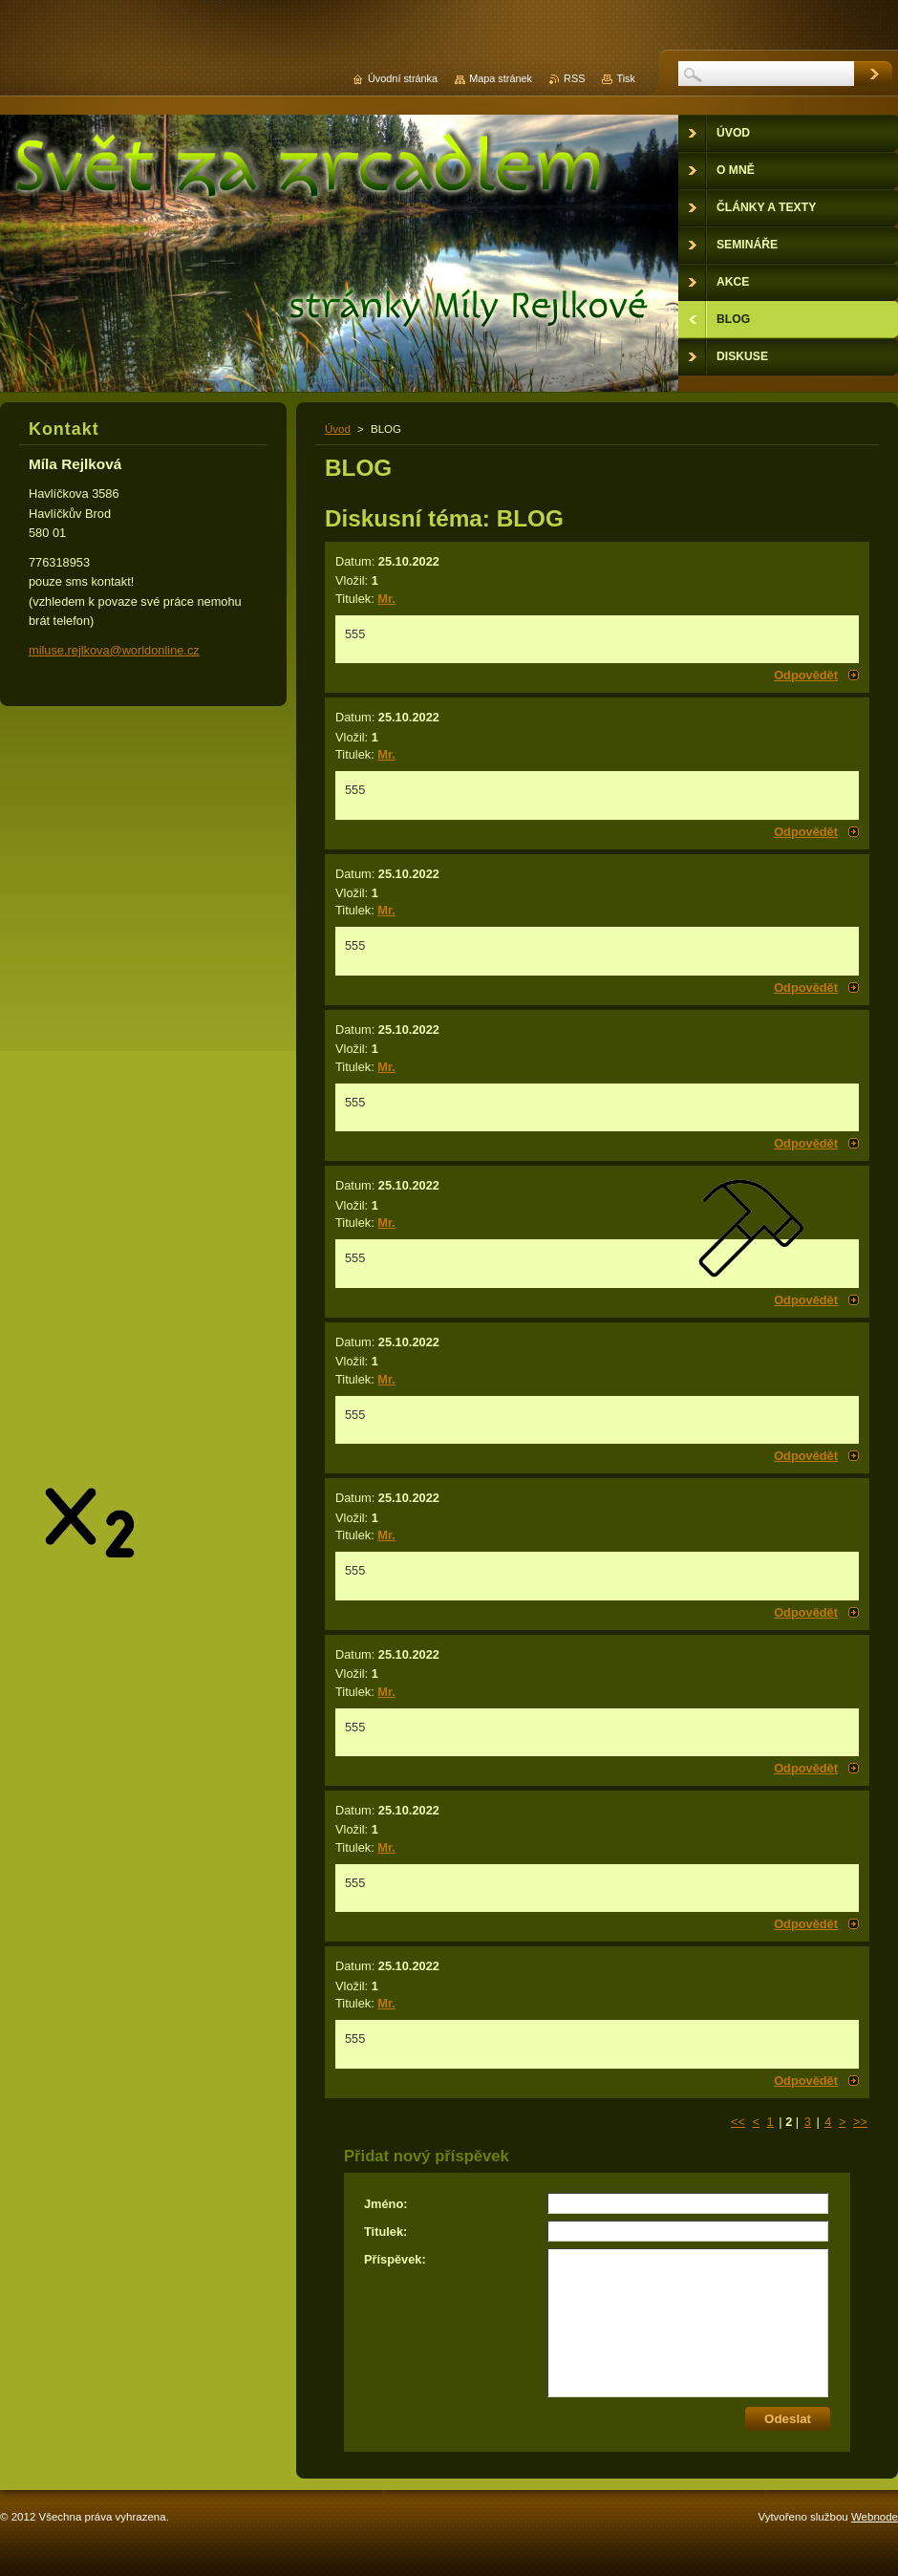 The image size is (898, 2576). I want to click on format text as subscript, so click(85, 1521).